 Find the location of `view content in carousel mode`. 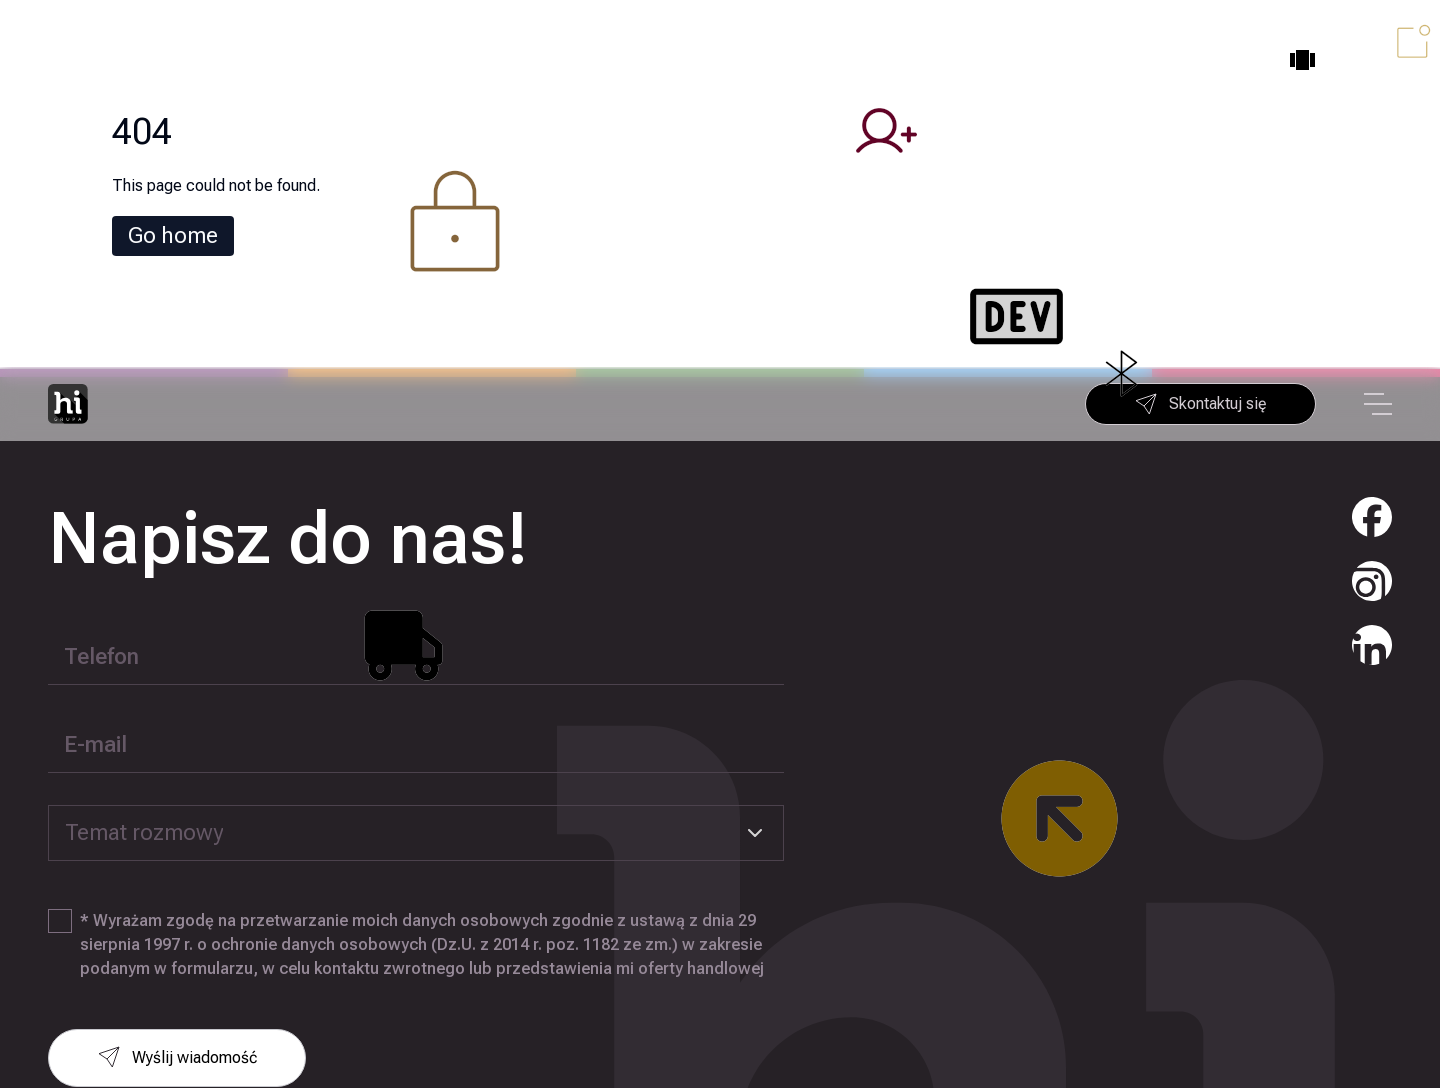

view content in carousel mode is located at coordinates (1302, 60).